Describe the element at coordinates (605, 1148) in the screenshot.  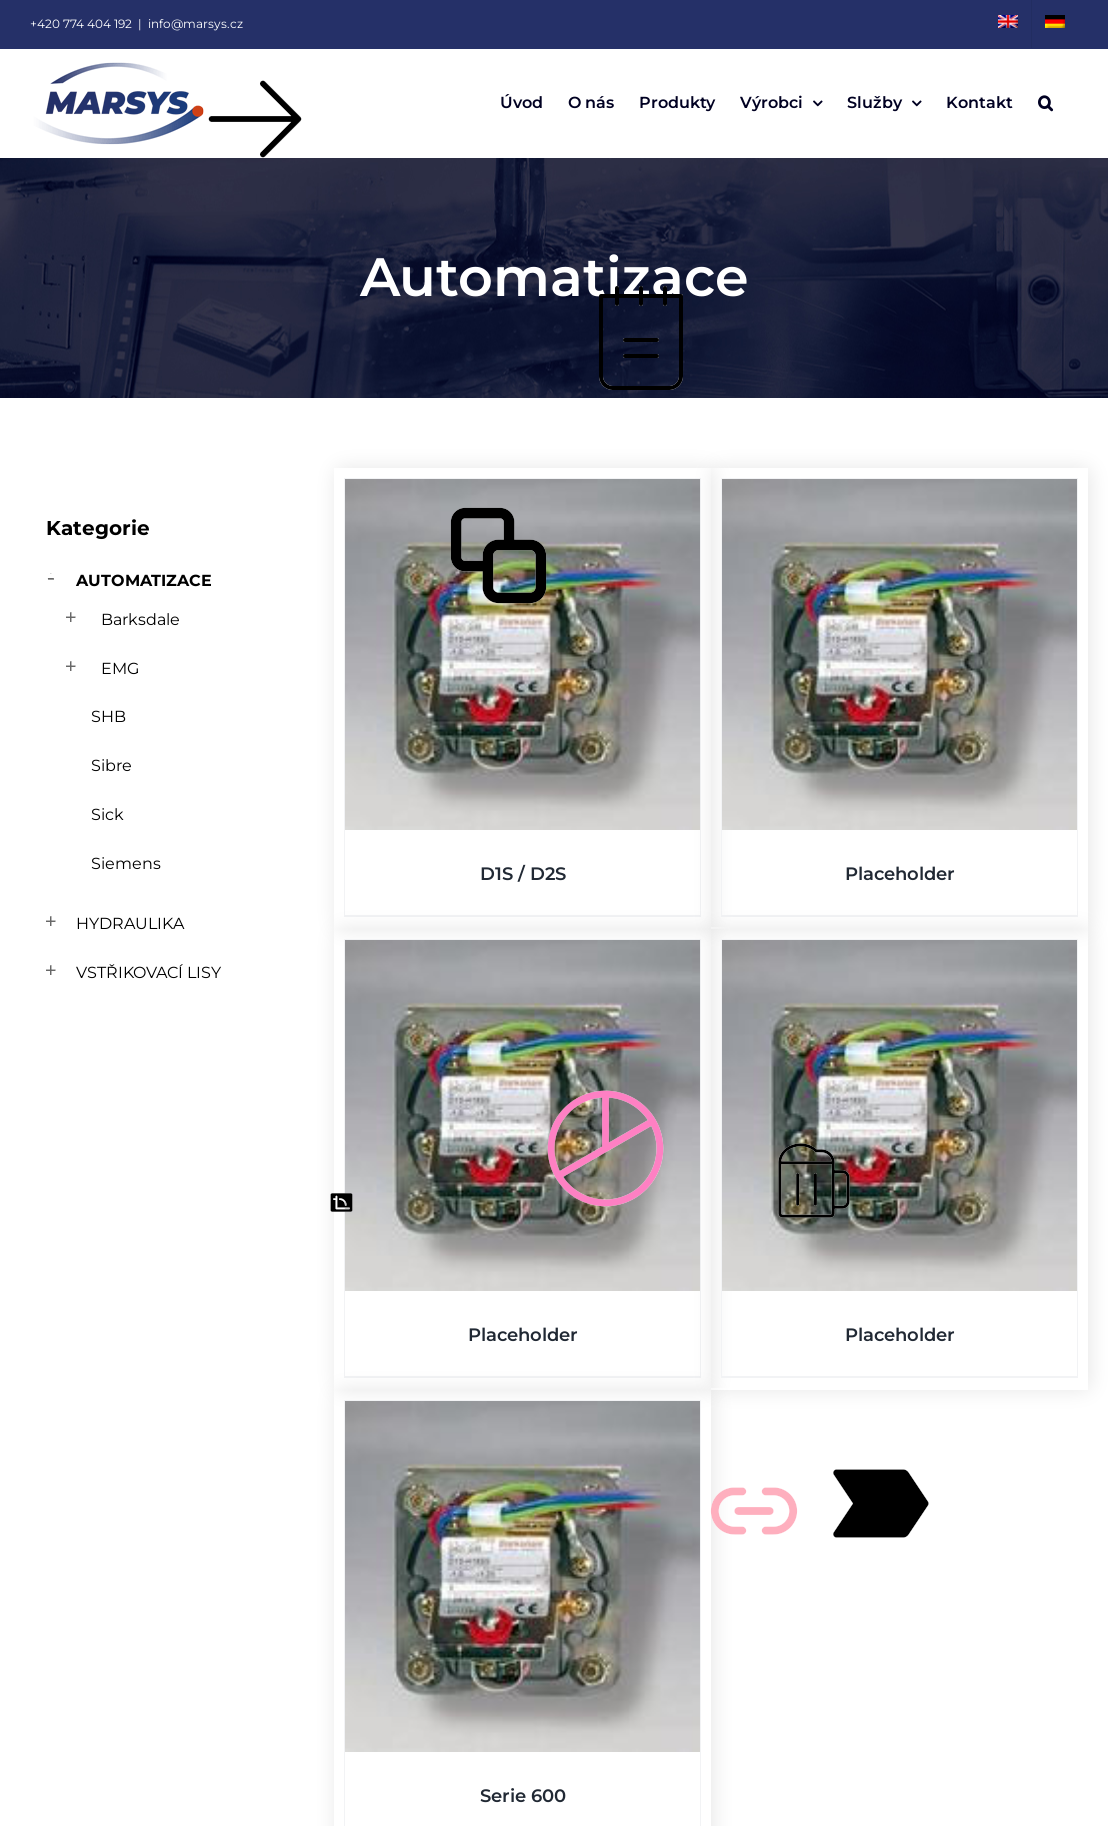
I see `view analytics or statistics breakdown` at that location.